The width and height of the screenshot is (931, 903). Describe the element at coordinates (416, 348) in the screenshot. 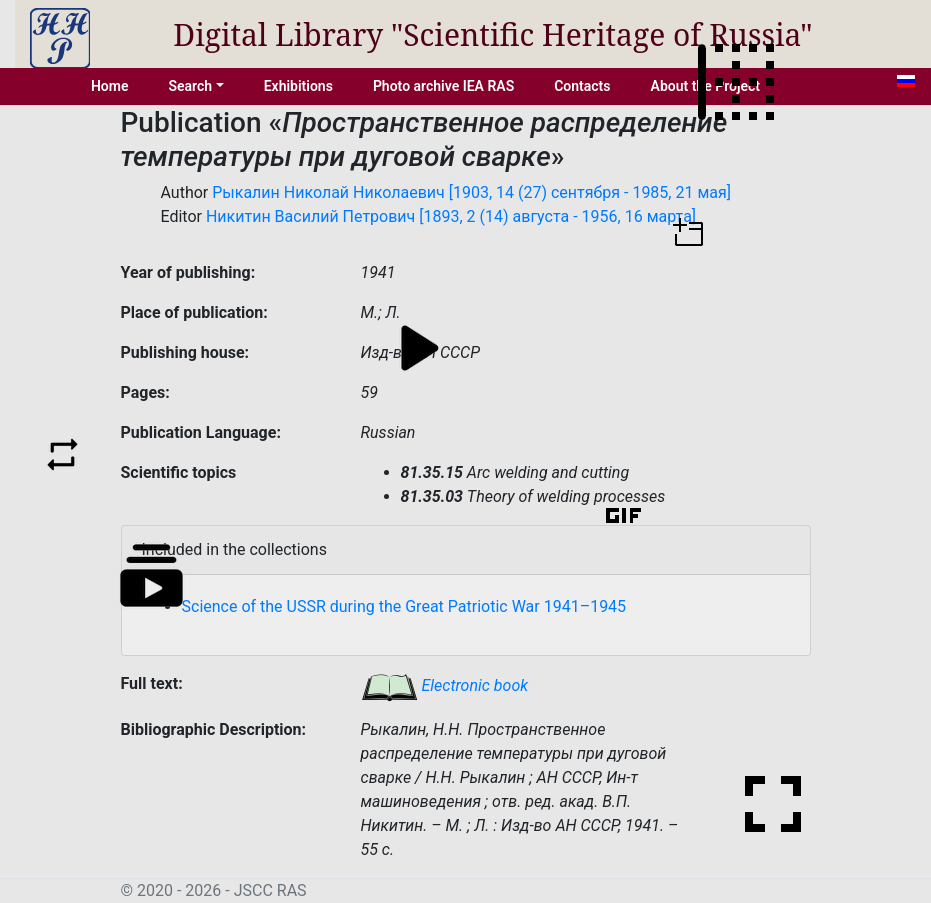

I see `play media content` at that location.